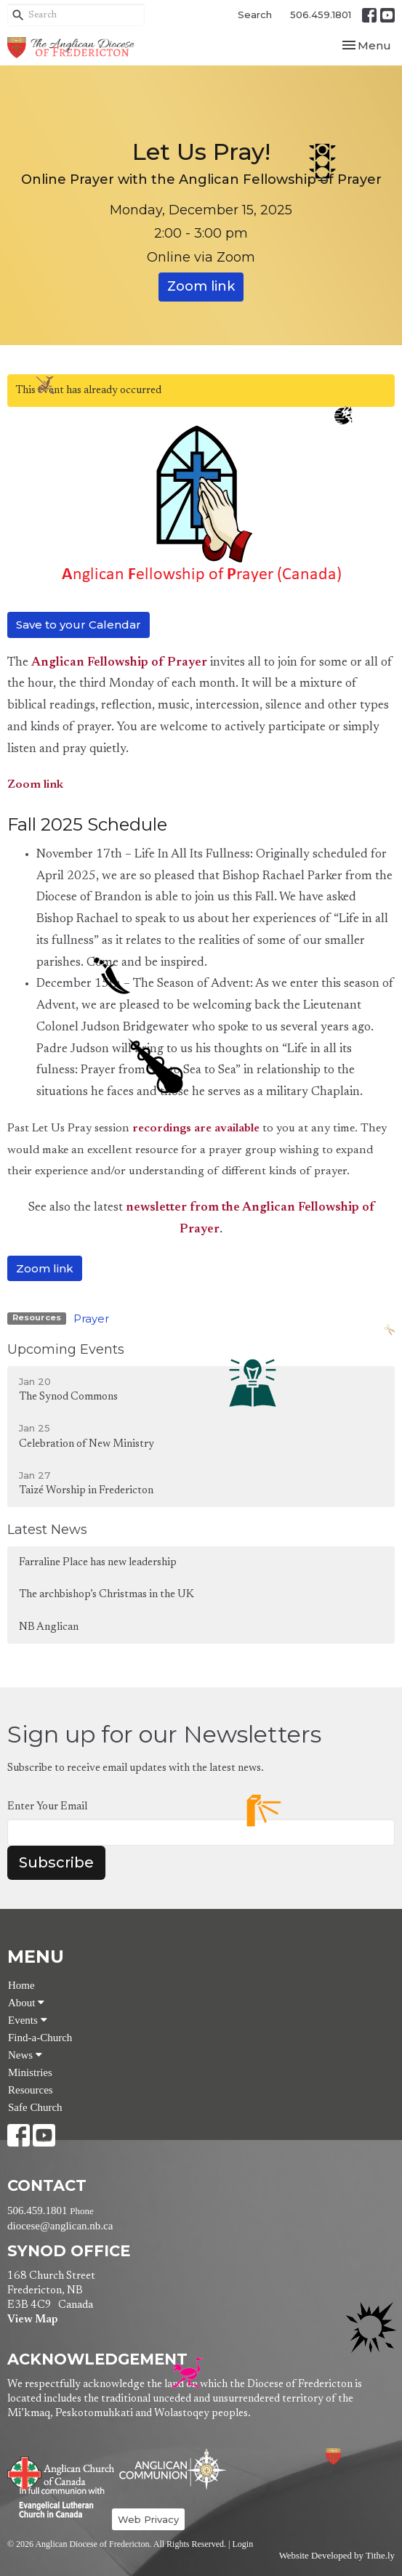 This screenshot has height=2576, width=402. Describe the element at coordinates (252, 1383) in the screenshot. I see `get inspired with creative ideas or tips` at that location.